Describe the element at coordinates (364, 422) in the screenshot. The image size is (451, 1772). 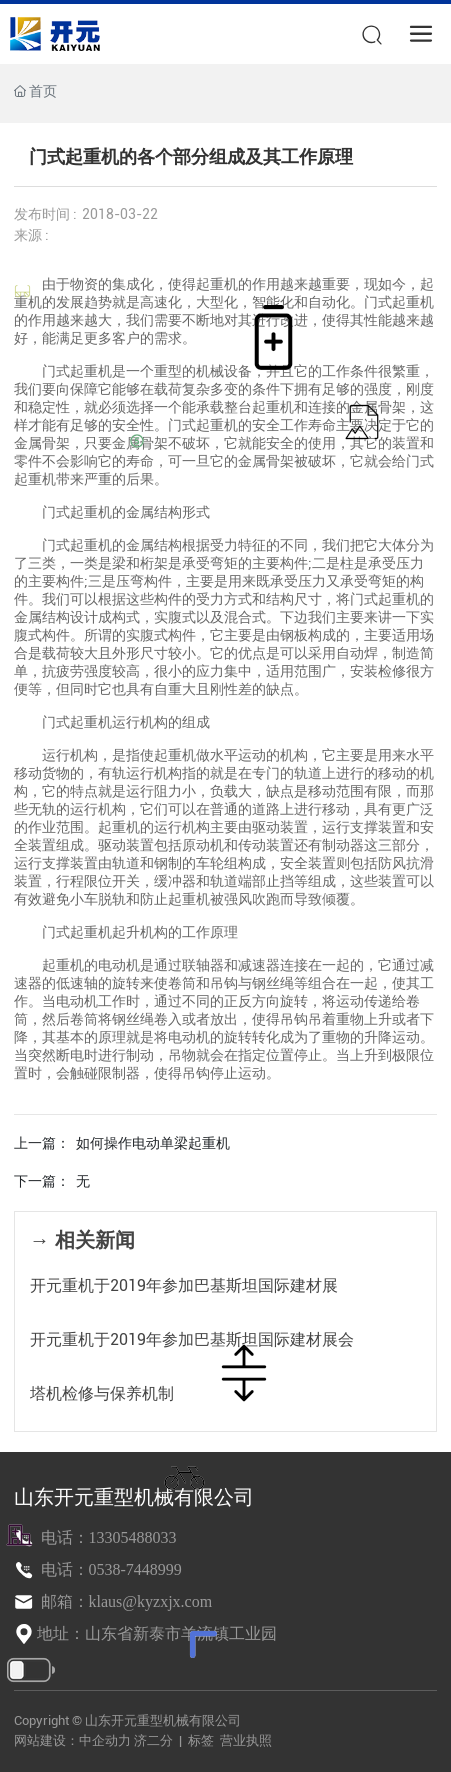
I see `view image file` at that location.